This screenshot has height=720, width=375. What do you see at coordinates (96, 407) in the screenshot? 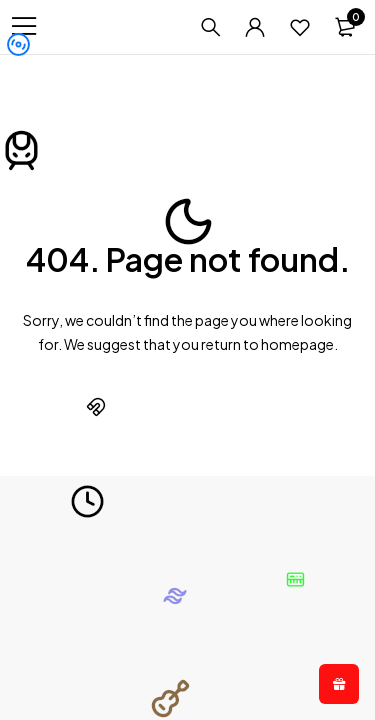
I see `activate magnetic snap or alignment tool` at bounding box center [96, 407].